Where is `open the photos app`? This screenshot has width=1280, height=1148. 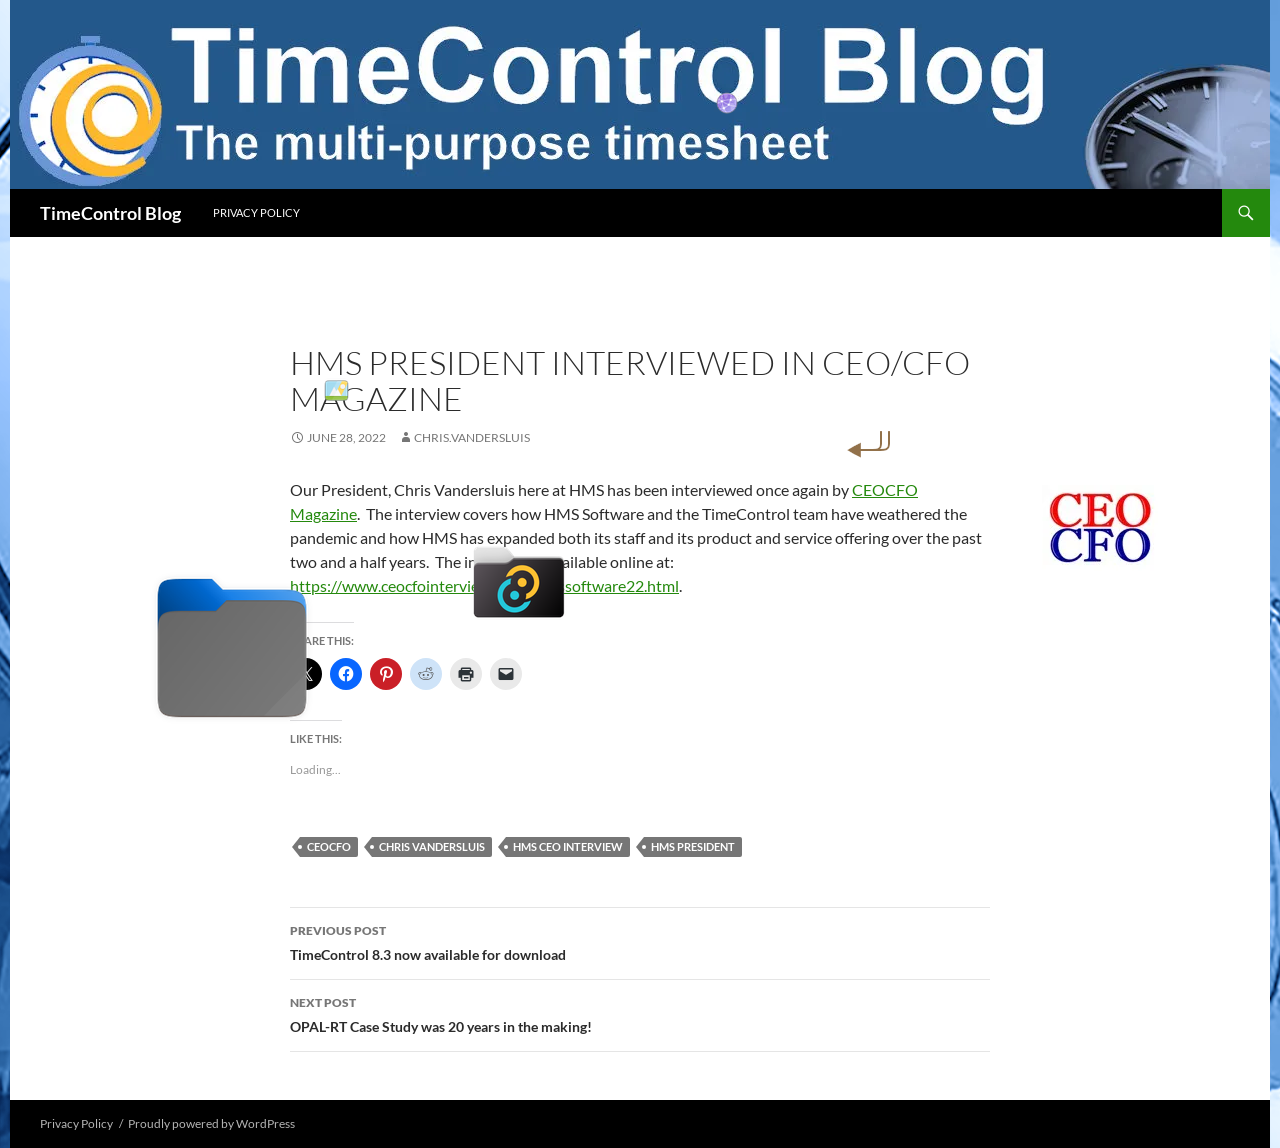 open the photos app is located at coordinates (336, 390).